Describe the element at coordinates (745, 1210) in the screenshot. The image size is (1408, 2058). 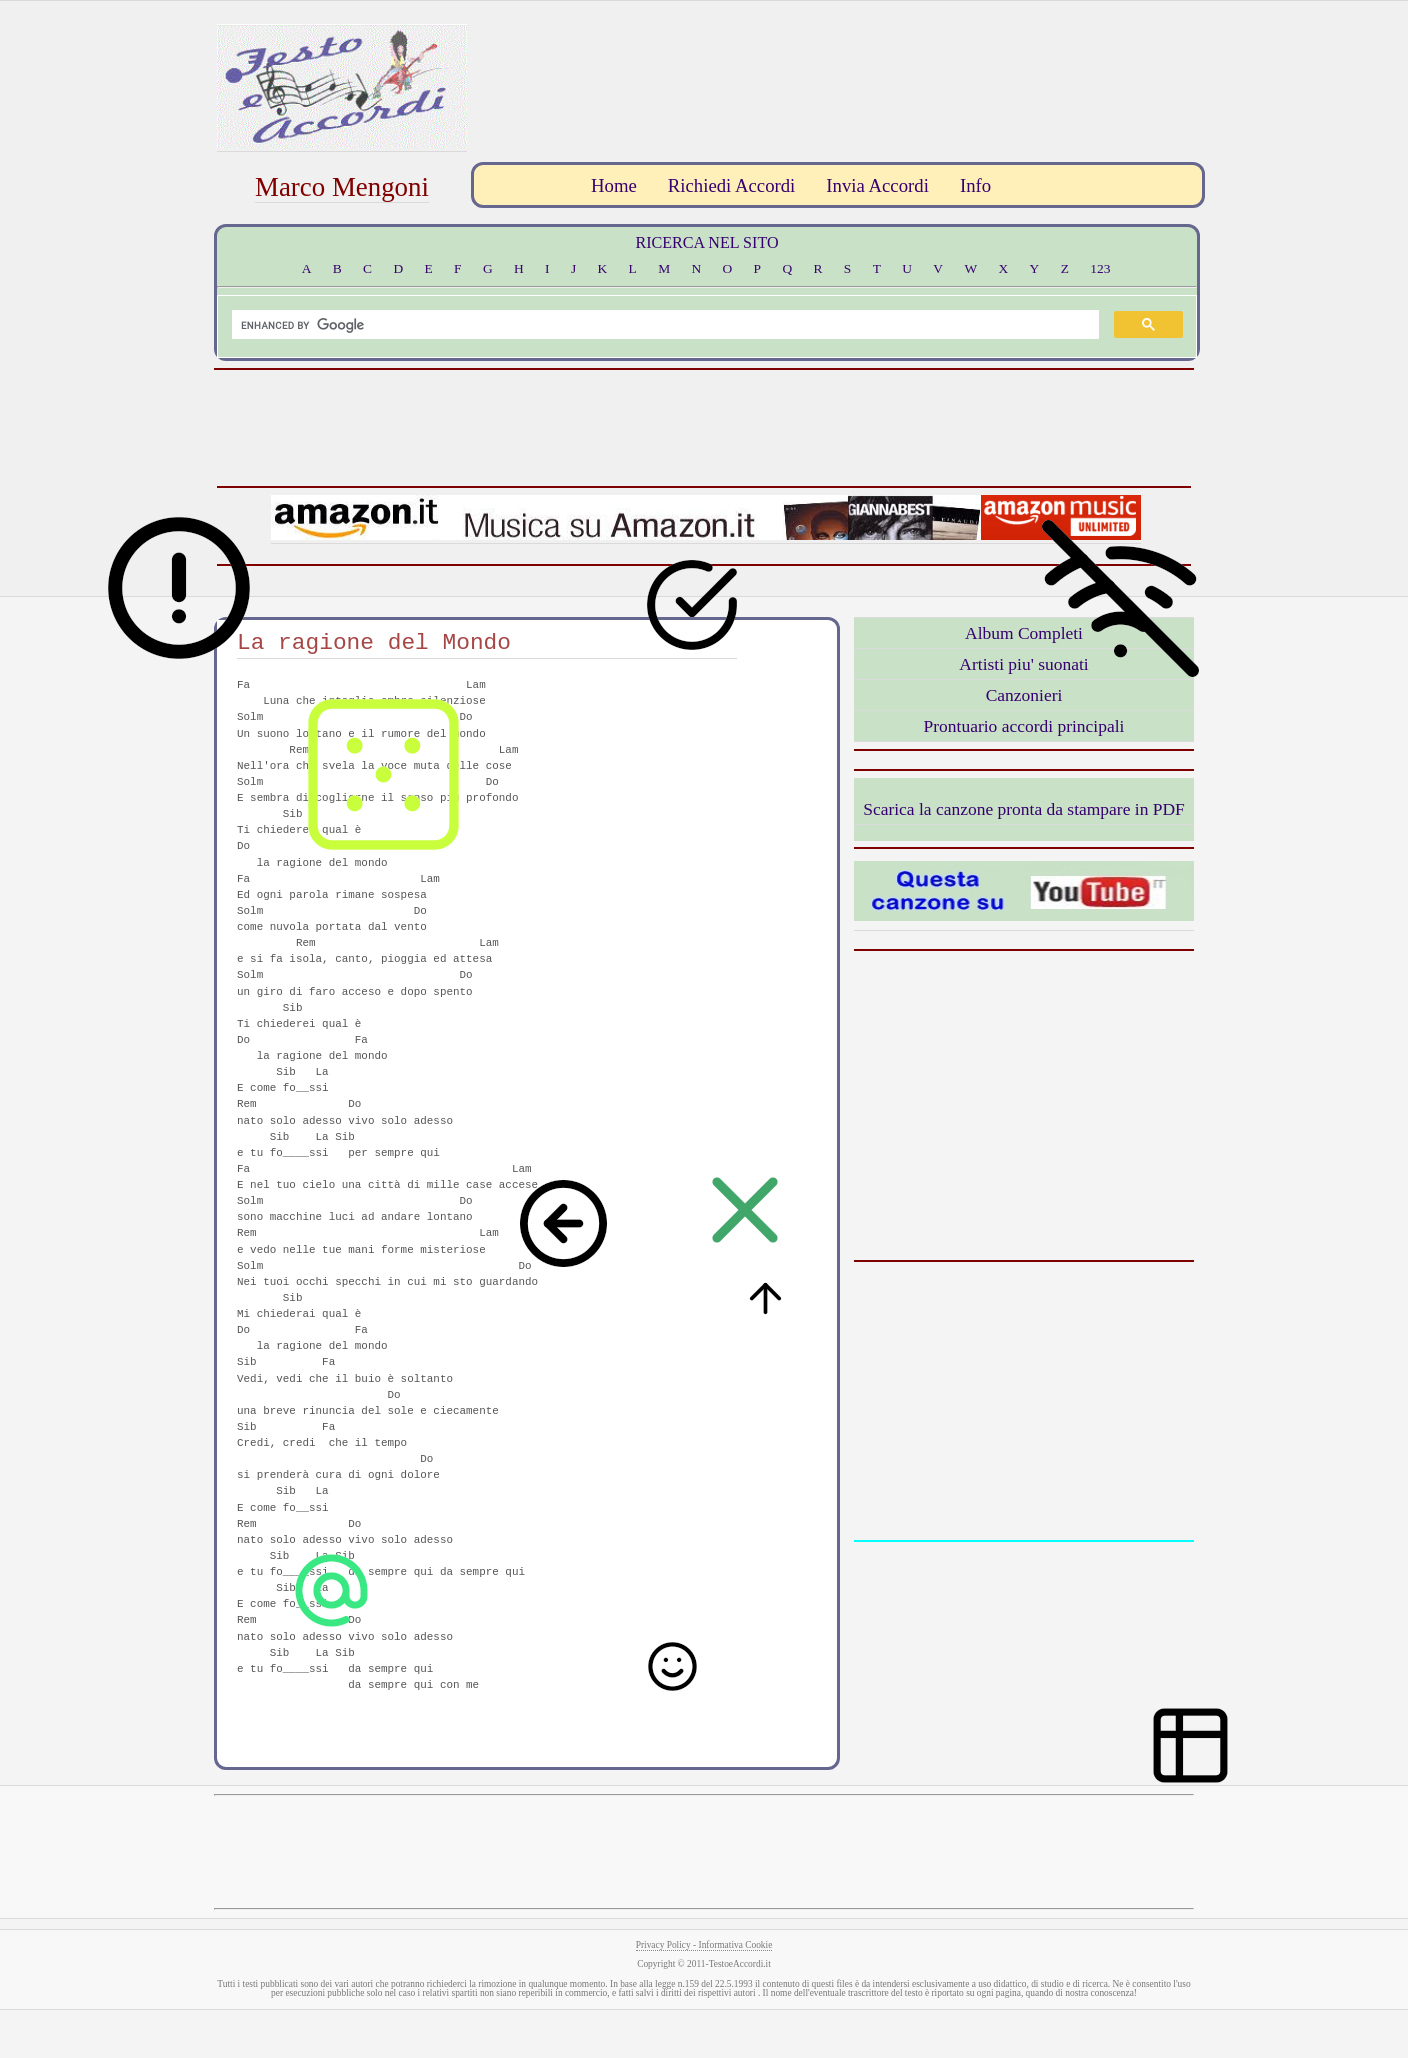
I see `close a window or dialog` at that location.